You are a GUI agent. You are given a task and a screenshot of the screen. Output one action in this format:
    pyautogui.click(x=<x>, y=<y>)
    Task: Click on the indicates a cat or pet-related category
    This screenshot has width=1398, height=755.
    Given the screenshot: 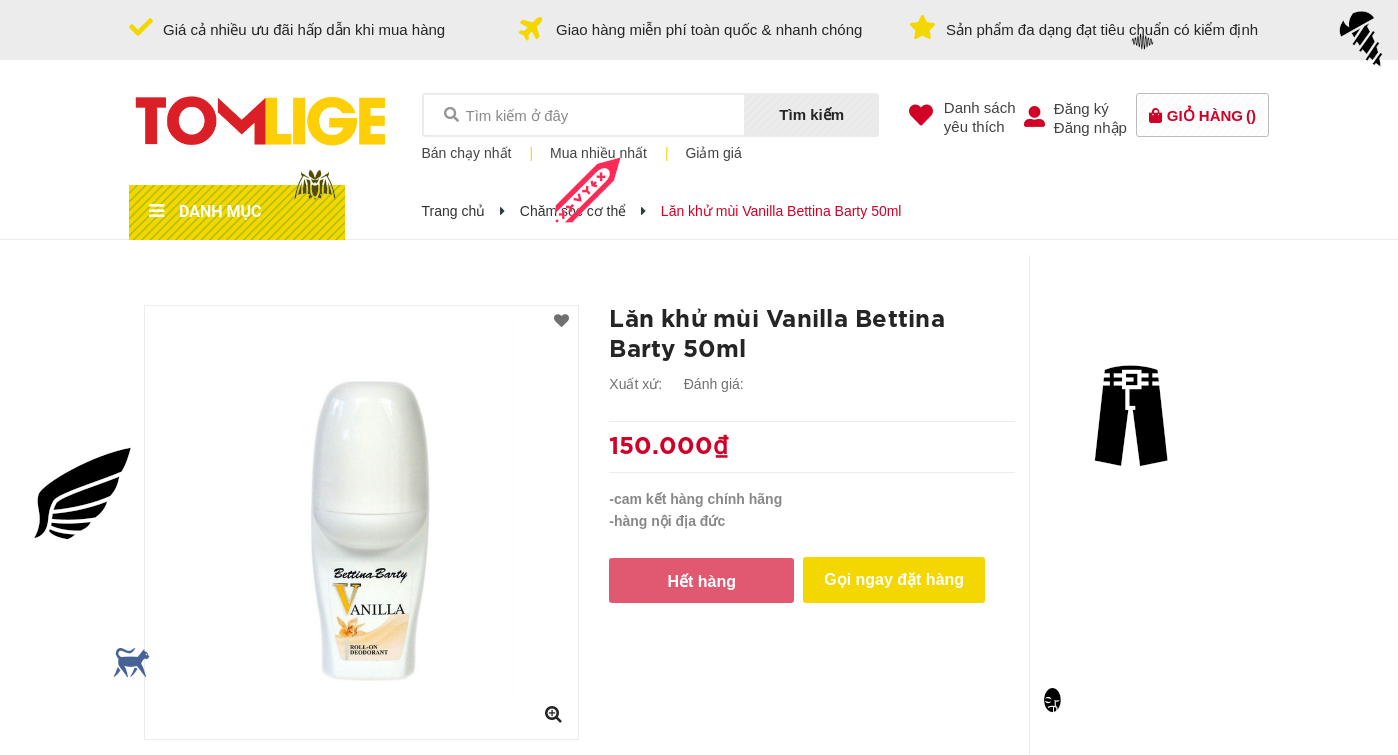 What is the action you would take?
    pyautogui.click(x=131, y=662)
    